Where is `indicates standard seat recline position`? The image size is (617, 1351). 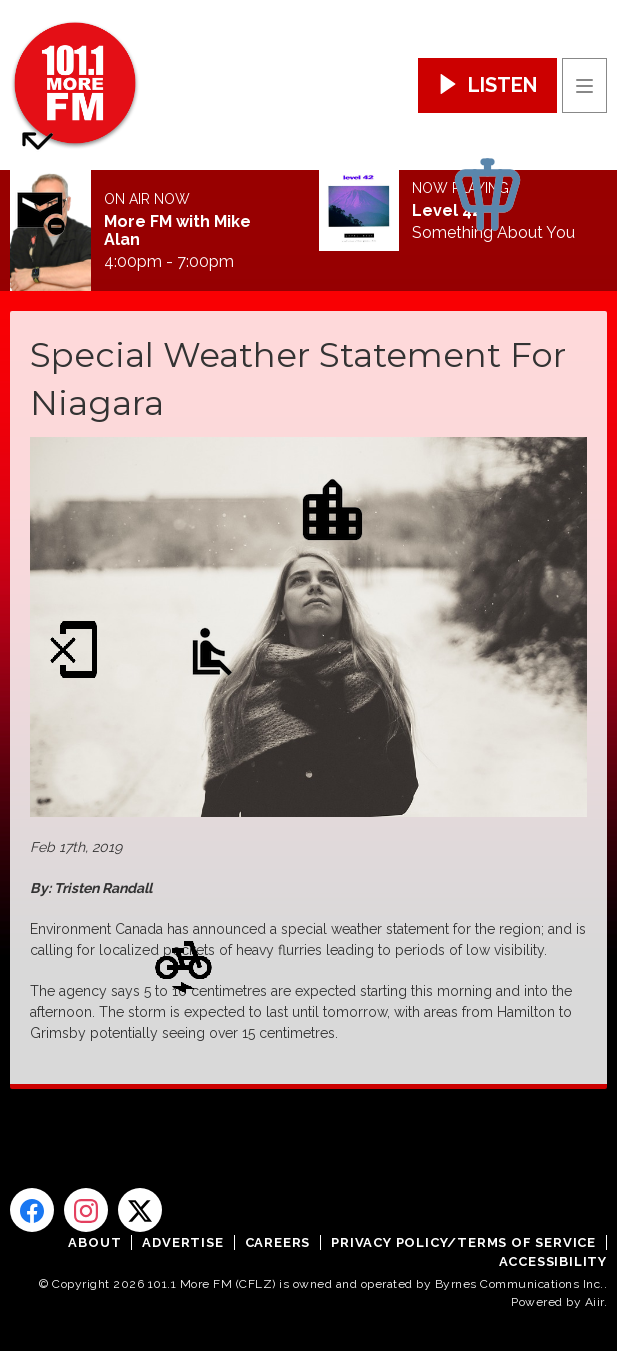 indicates standard seat recline position is located at coordinates (212, 652).